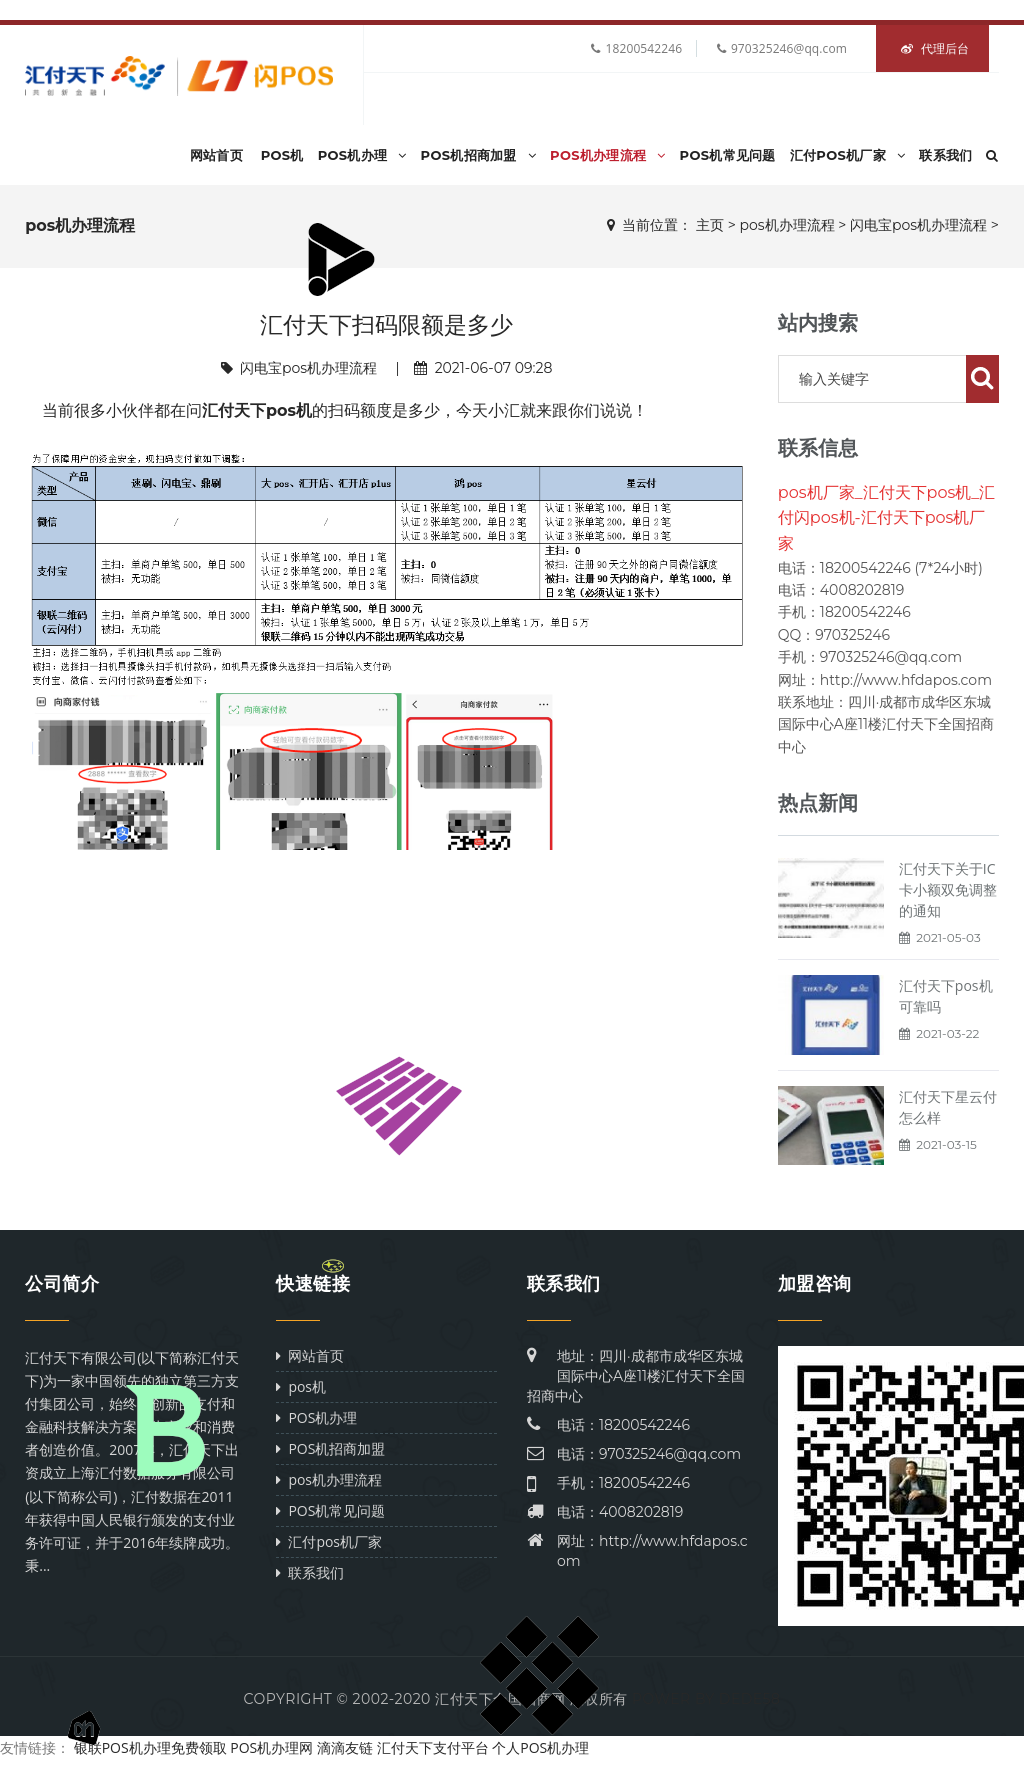 The image size is (1024, 1770). Describe the element at coordinates (333, 1266) in the screenshot. I see `Subaru brand logo` at that location.